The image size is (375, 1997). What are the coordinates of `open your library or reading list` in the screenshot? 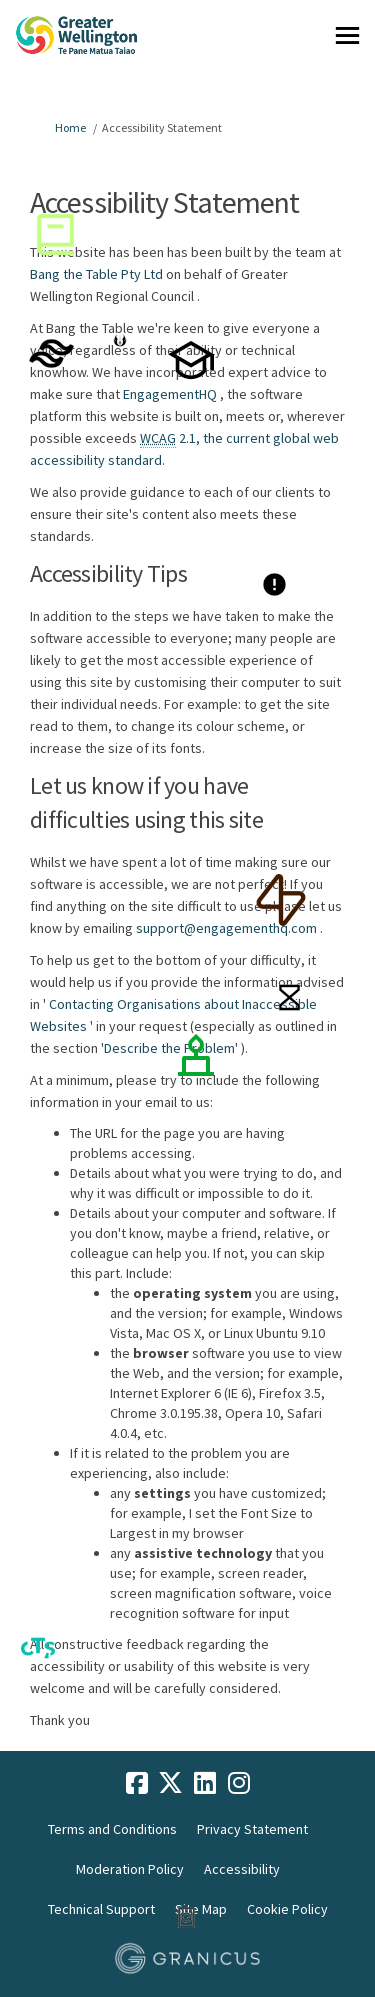 It's located at (55, 234).